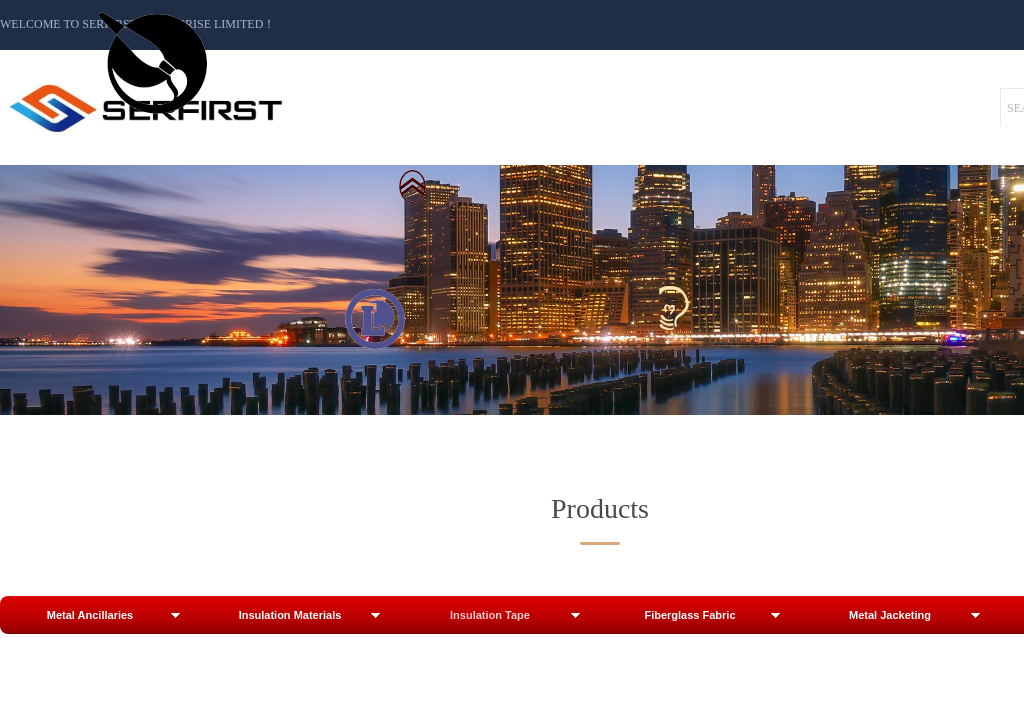 This screenshot has height=720, width=1024. Describe the element at coordinates (412, 186) in the screenshot. I see `citroën brand logo` at that location.